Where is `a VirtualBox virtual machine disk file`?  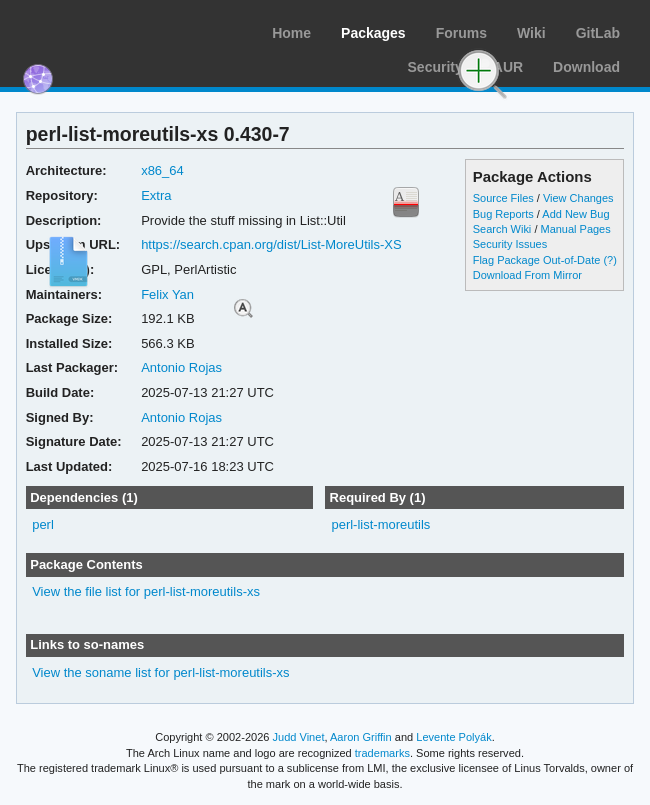 a VirtualBox virtual machine disk file is located at coordinates (68, 262).